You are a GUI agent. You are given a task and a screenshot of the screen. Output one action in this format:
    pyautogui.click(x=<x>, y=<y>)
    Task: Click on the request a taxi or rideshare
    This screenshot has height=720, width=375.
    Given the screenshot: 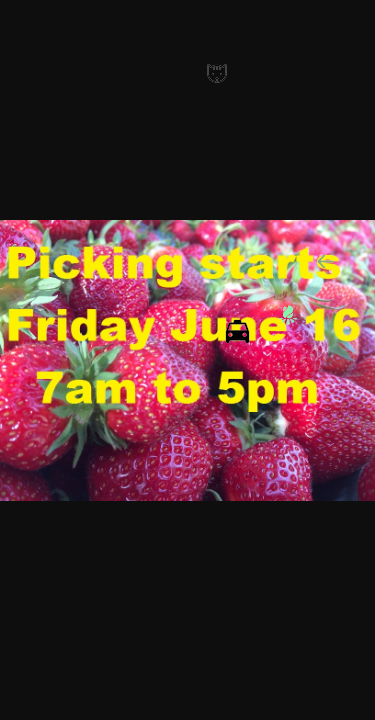 What is the action you would take?
    pyautogui.click(x=237, y=331)
    